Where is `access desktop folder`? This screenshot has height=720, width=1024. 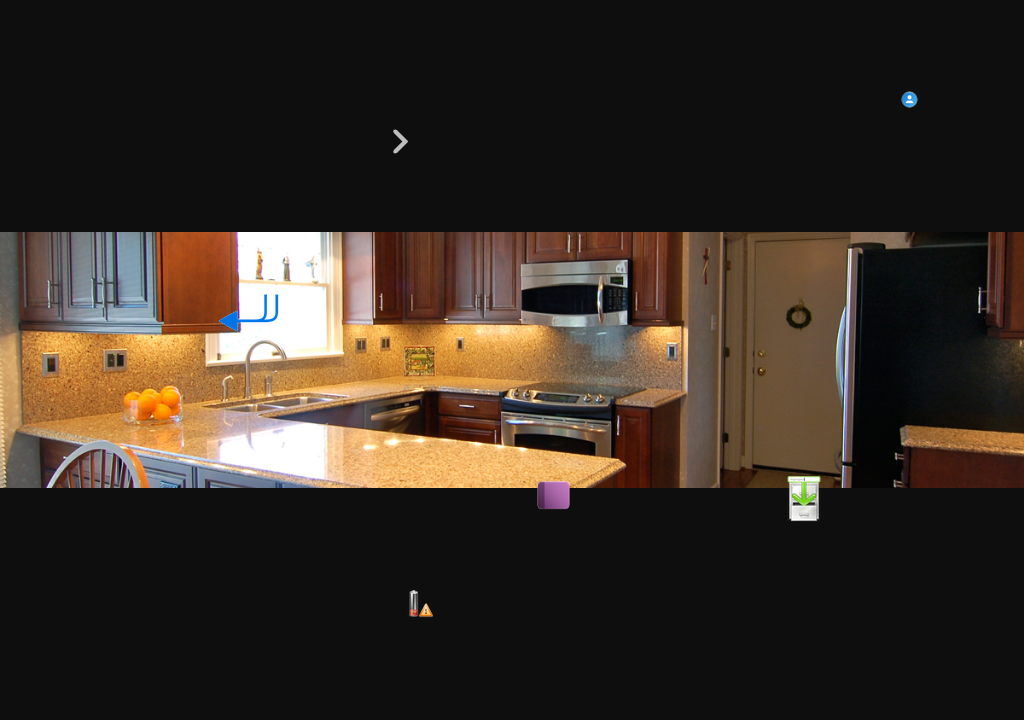
access desktop folder is located at coordinates (553, 494).